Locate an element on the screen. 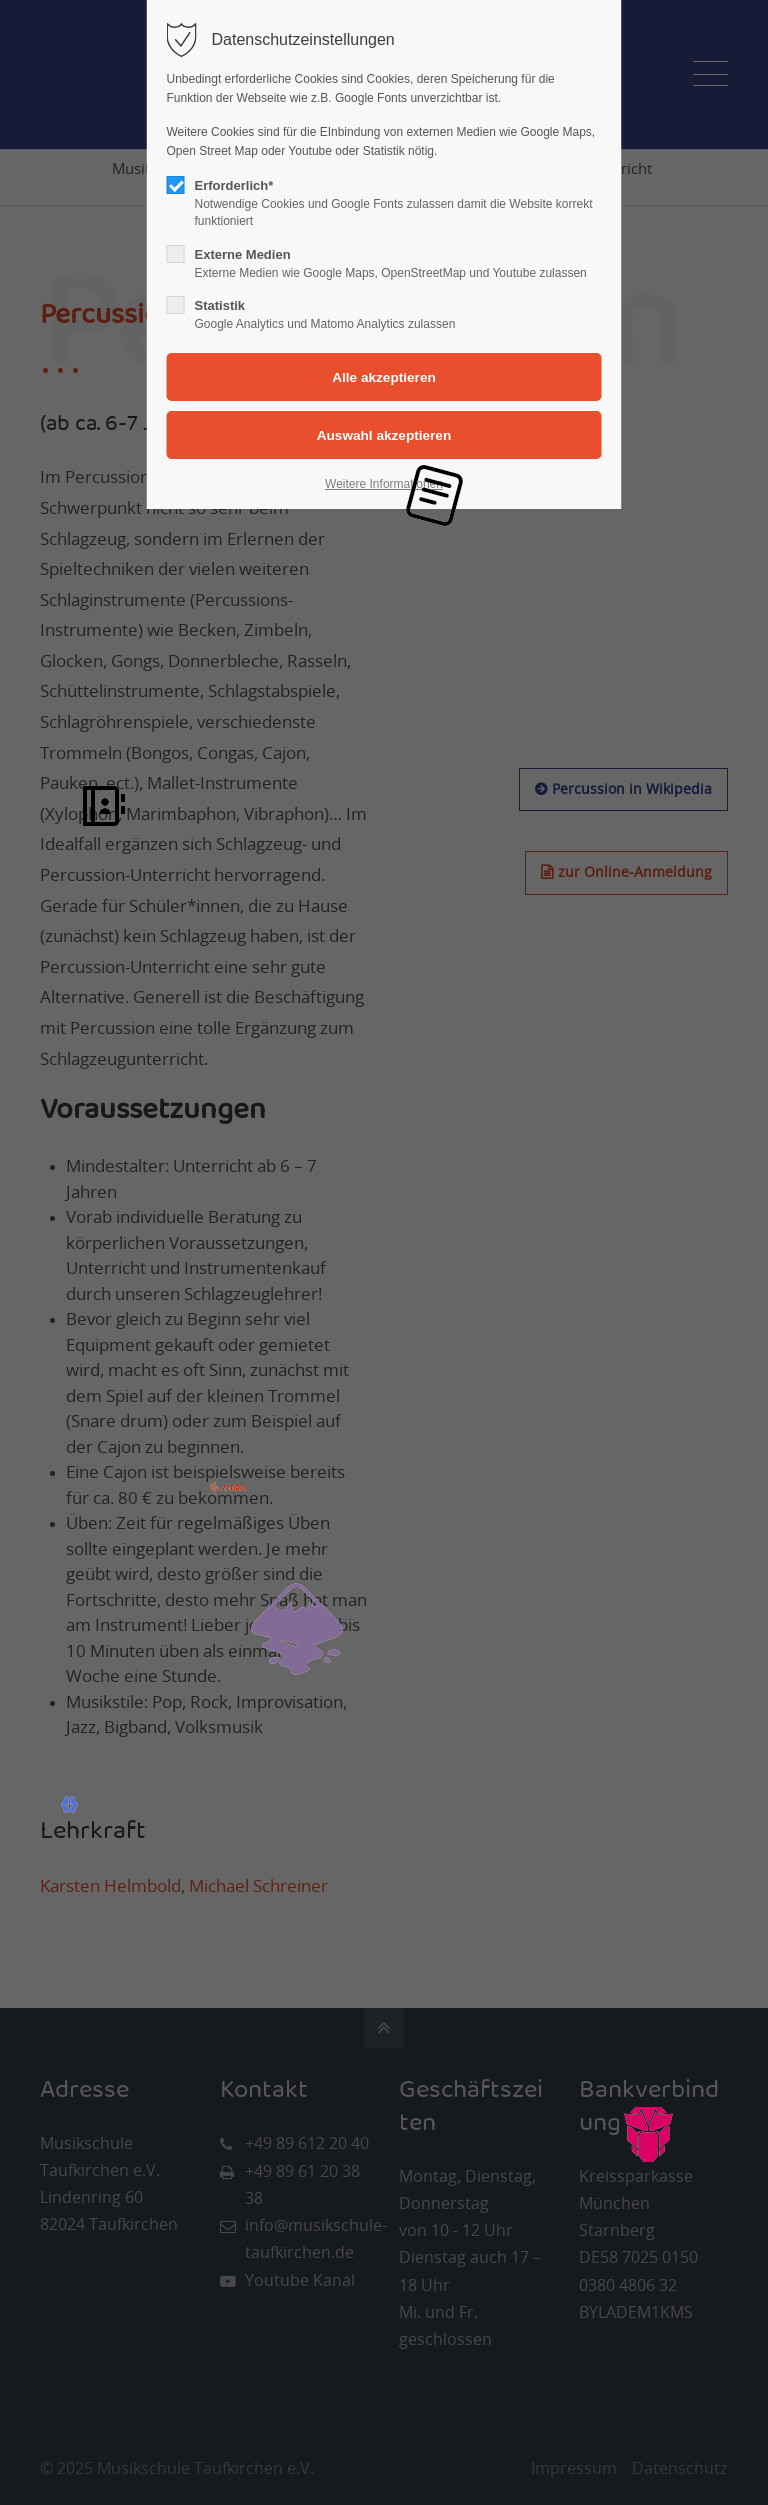 The width and height of the screenshot is (768, 2505). open Inkscape vector graphics editor is located at coordinates (297, 1629).